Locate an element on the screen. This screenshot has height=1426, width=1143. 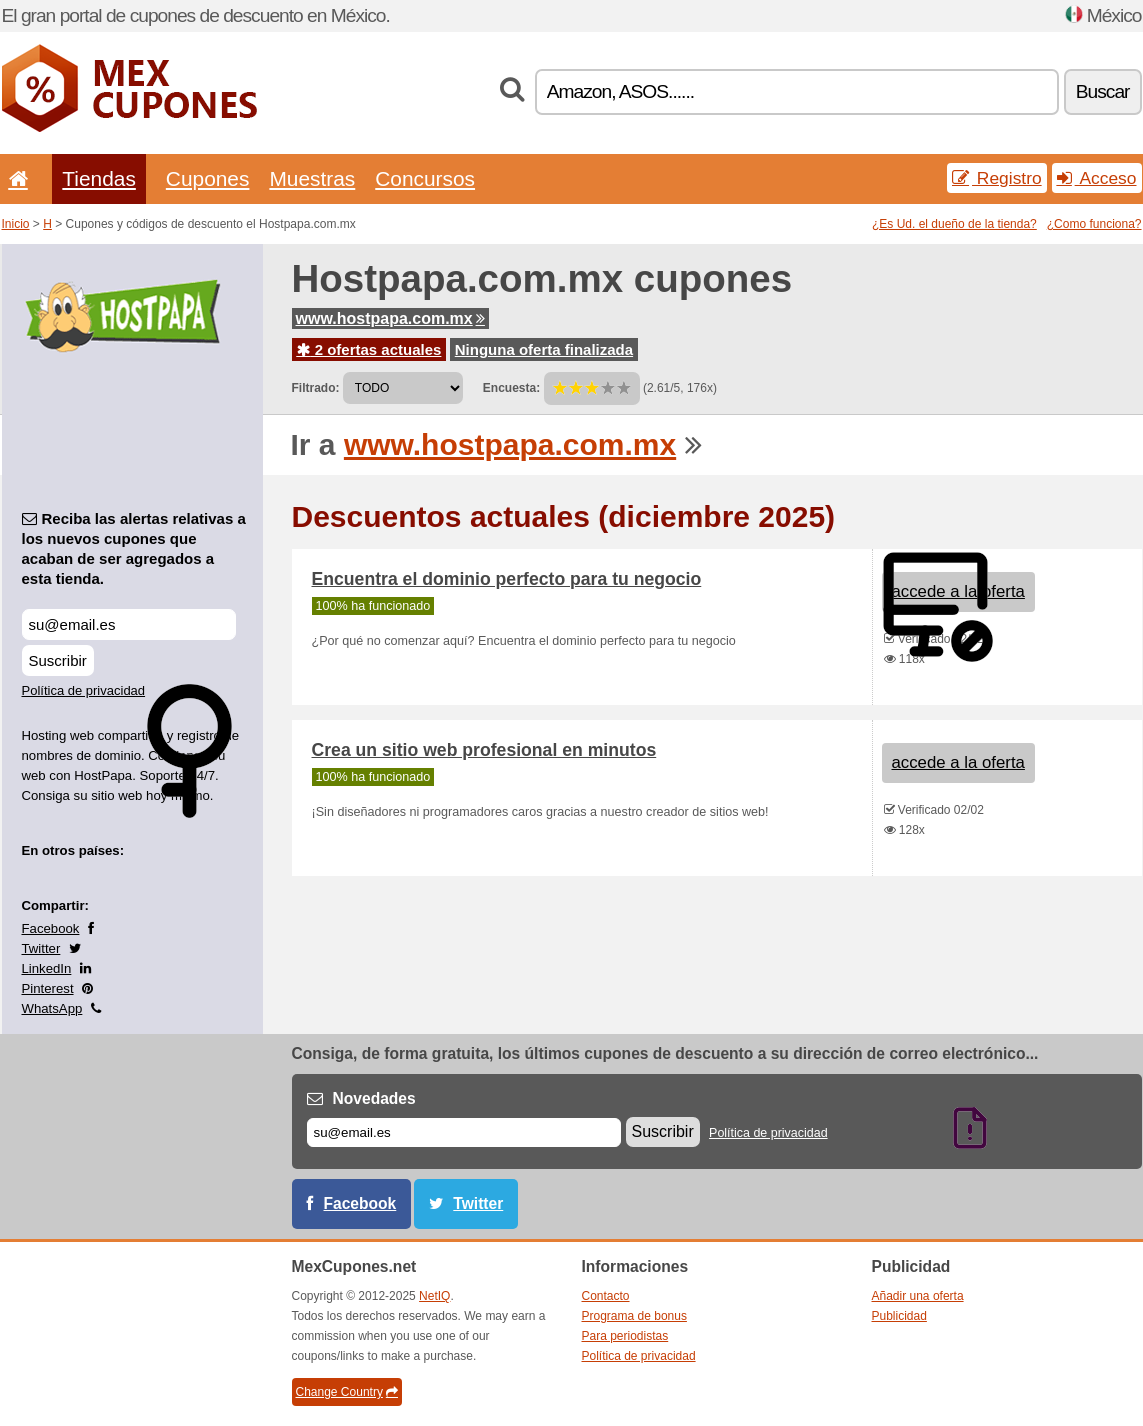
cancel or disconnect from desktop computer is located at coordinates (935, 604).